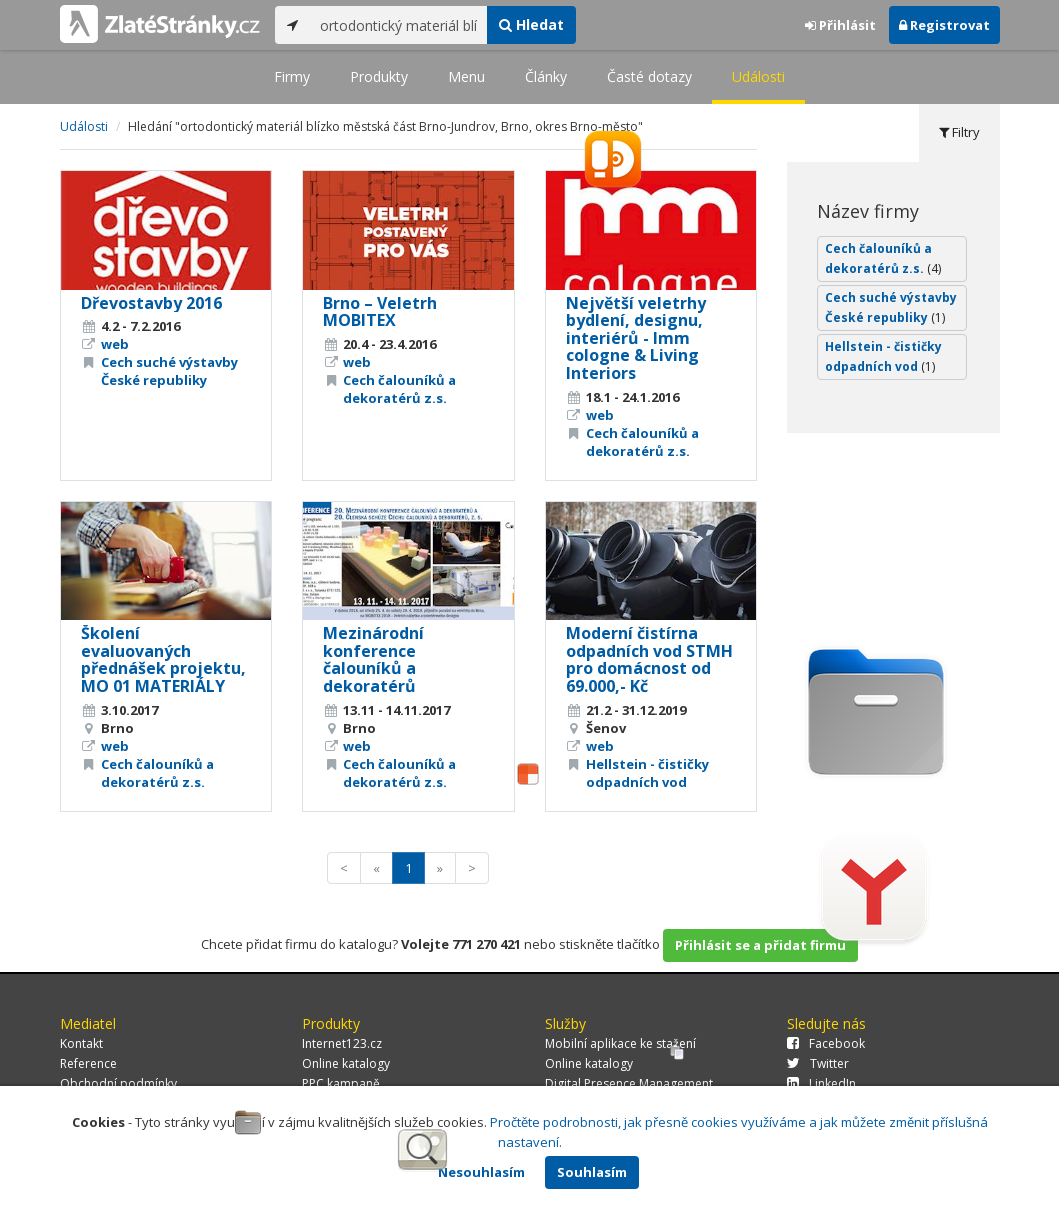 This screenshot has height=1215, width=1059. Describe the element at coordinates (248, 1122) in the screenshot. I see `open the file manager application` at that location.